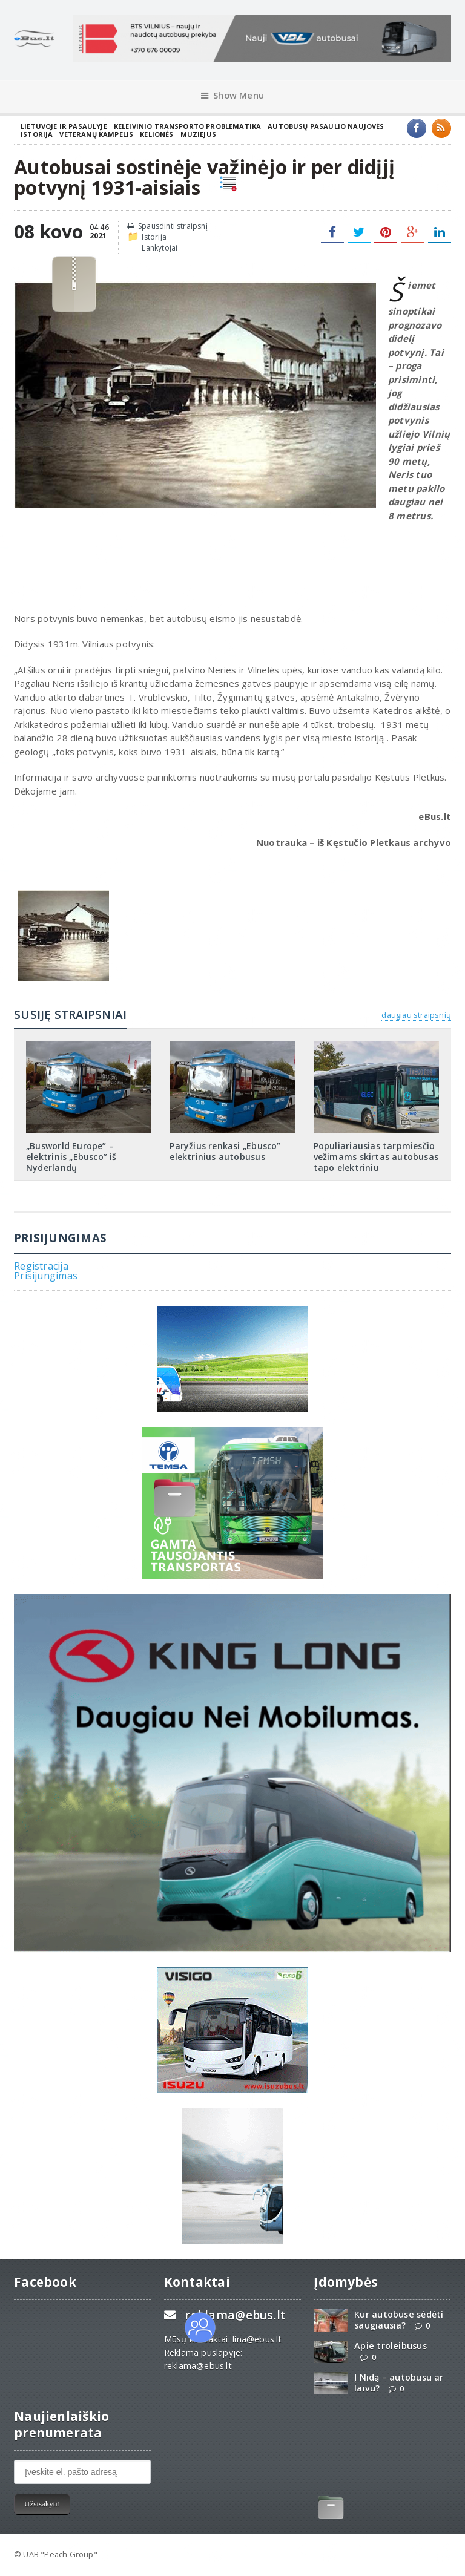 This screenshot has width=465, height=2576. What do you see at coordinates (228, 183) in the screenshot?
I see `remove an item from the list` at bounding box center [228, 183].